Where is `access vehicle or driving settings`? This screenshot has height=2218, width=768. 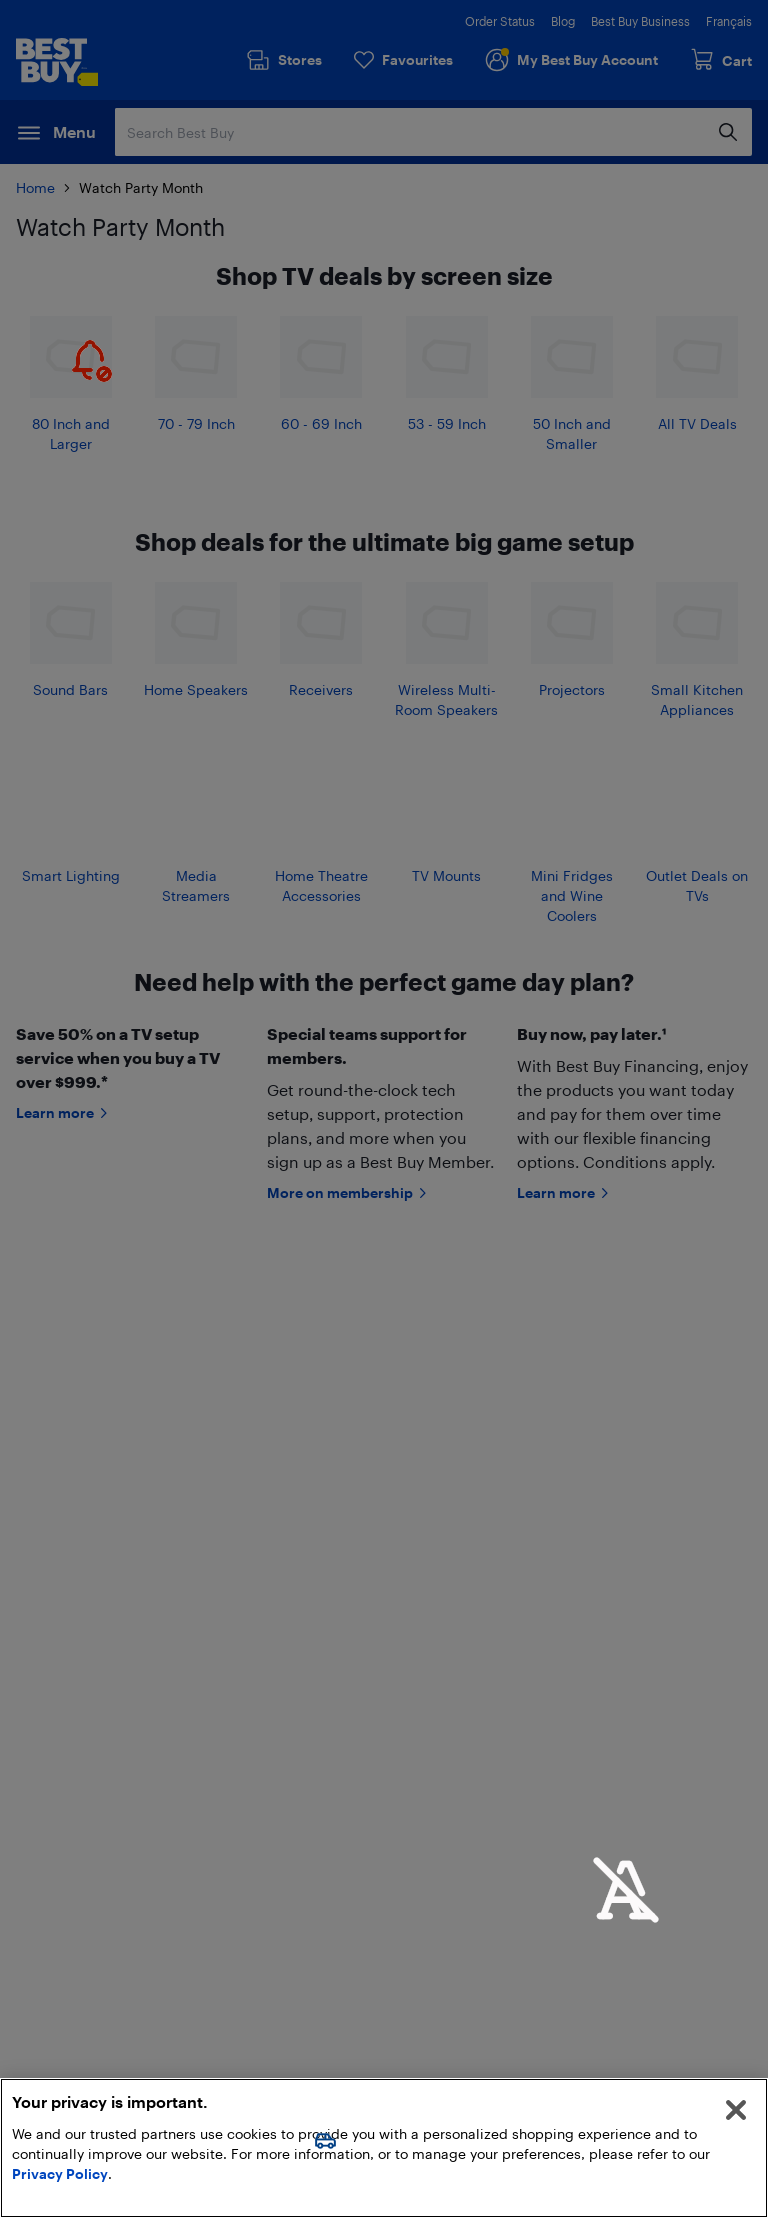 access vehicle or driving settings is located at coordinates (325, 2140).